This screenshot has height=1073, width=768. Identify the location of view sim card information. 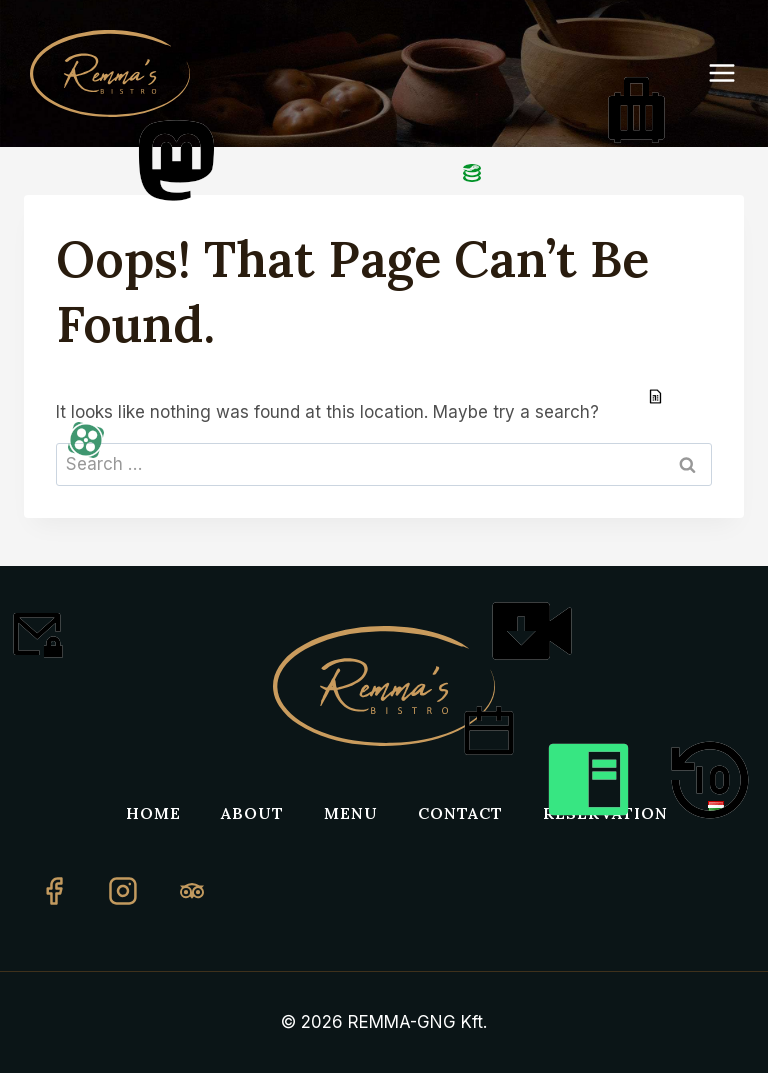
(655, 396).